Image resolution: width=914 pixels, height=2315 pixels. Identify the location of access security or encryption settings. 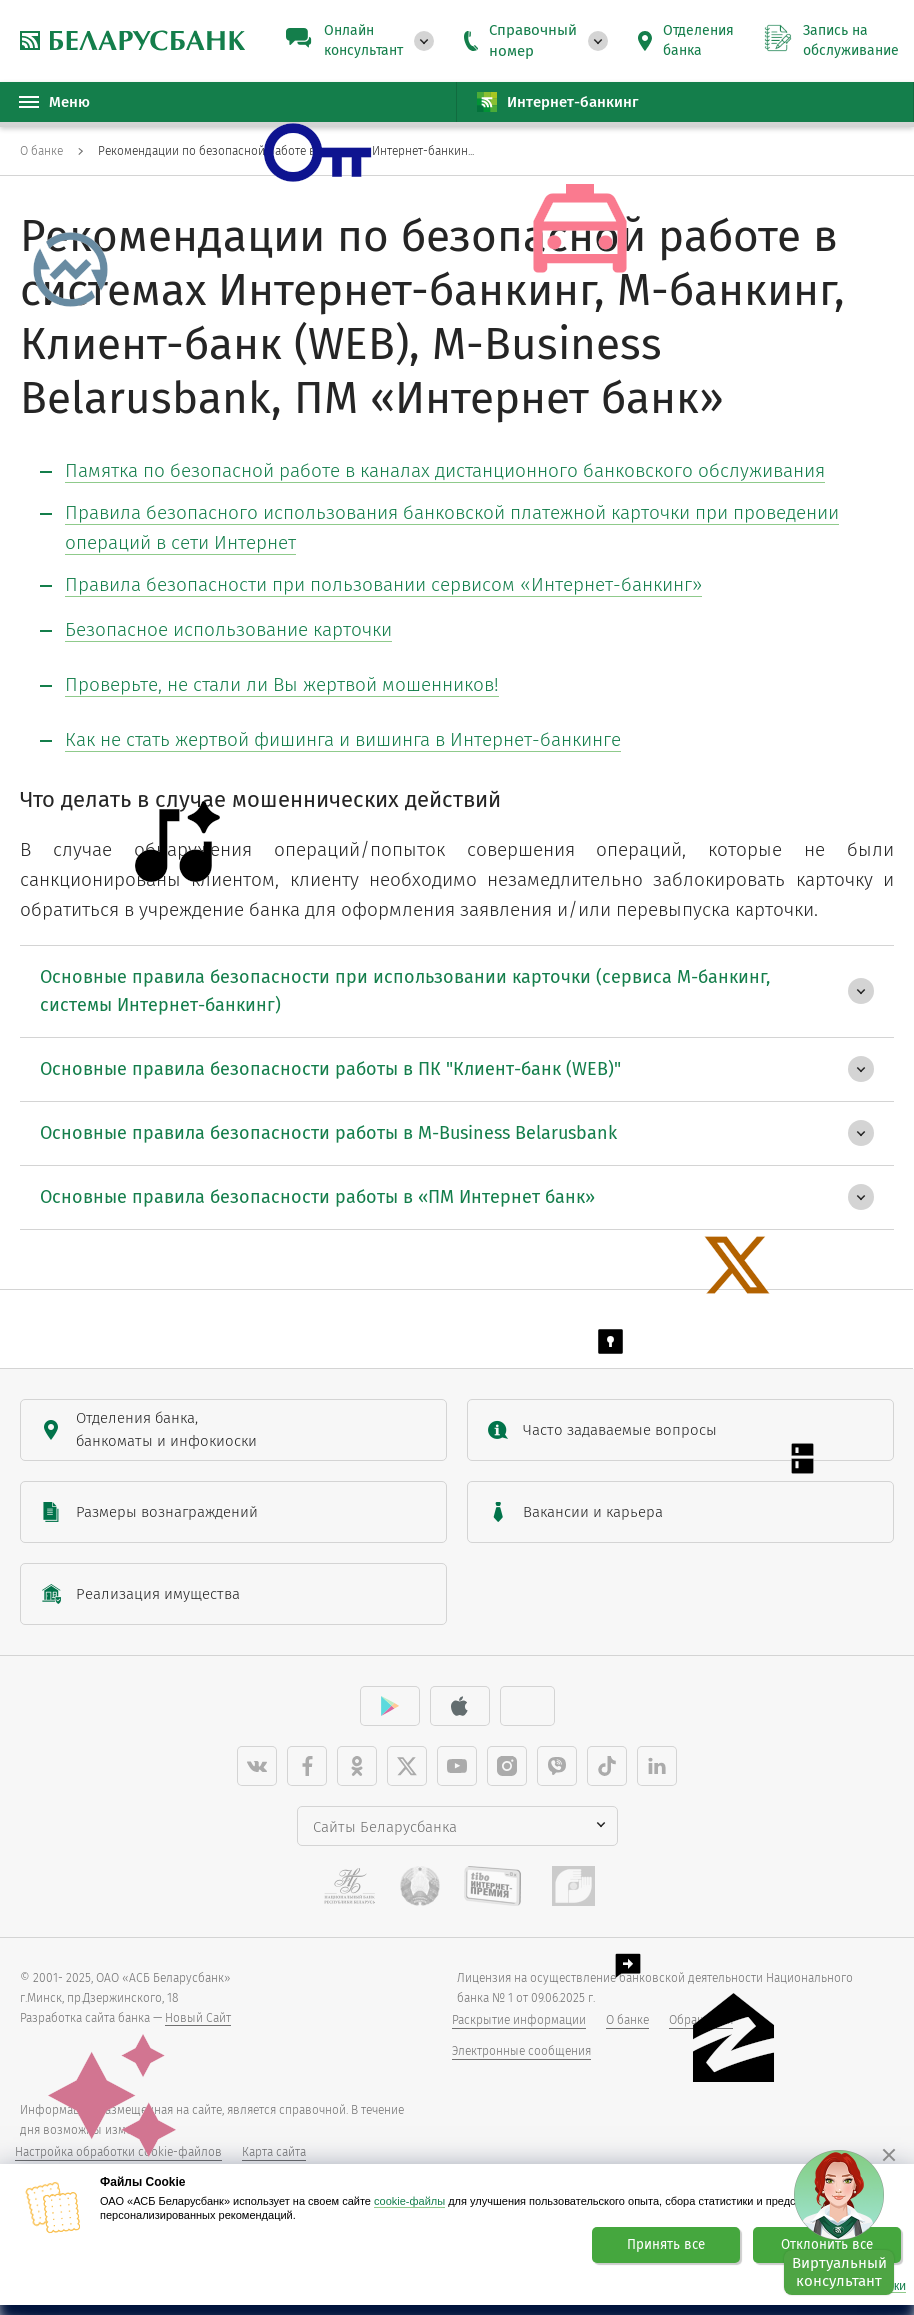
(317, 152).